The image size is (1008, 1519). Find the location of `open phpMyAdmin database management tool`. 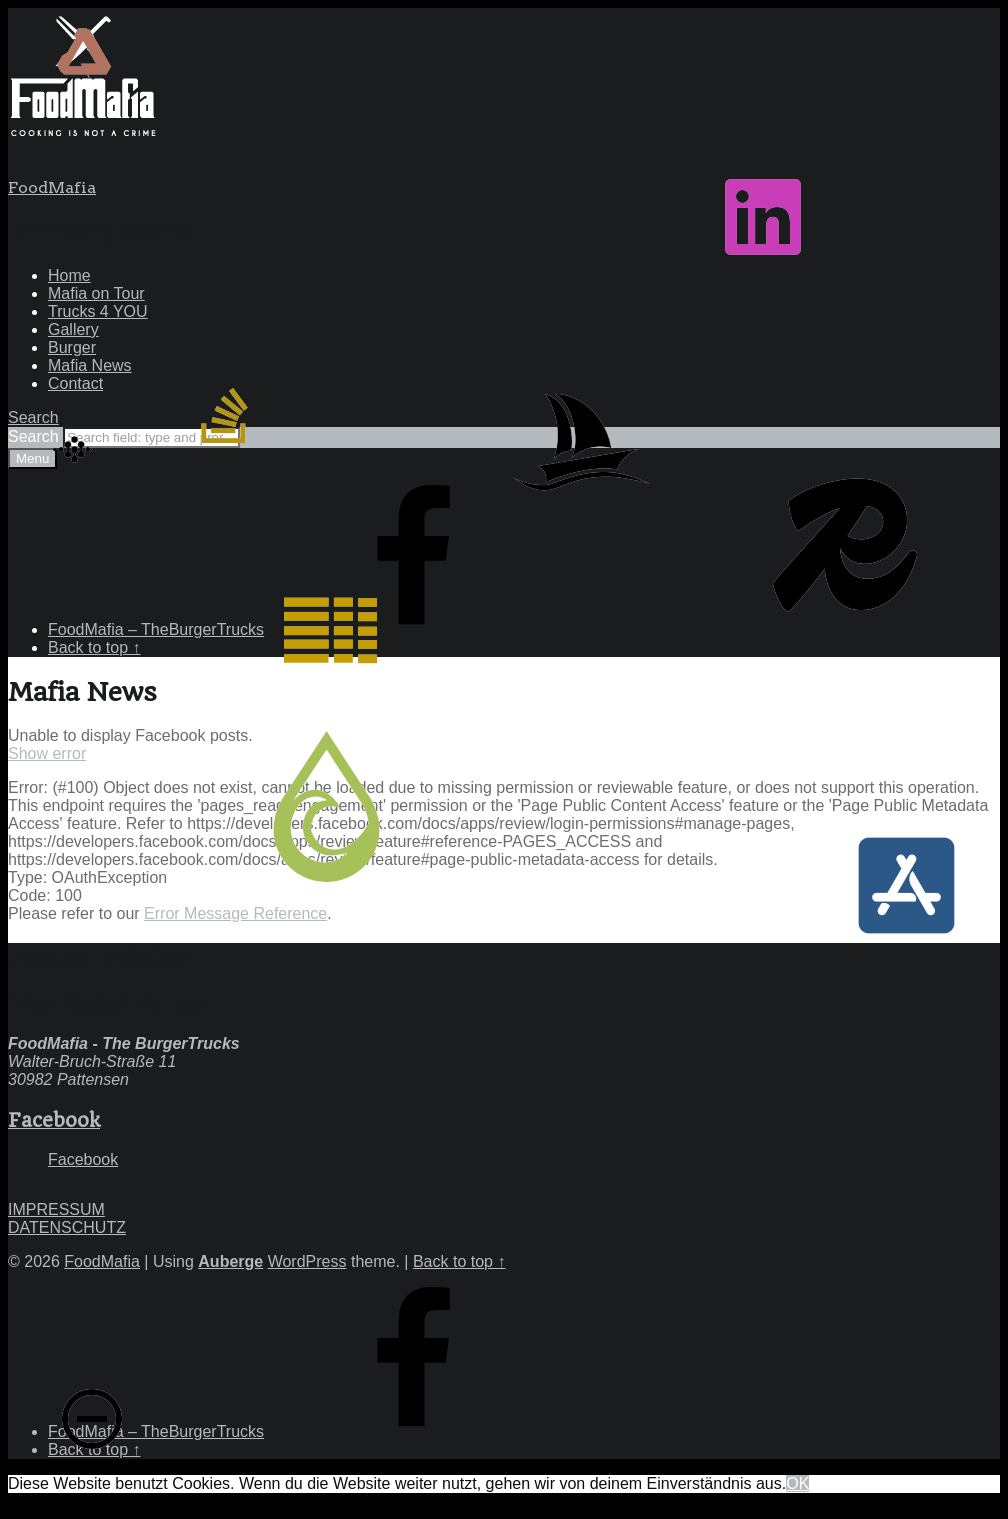

open phpMyAdmin database management tool is located at coordinates (582, 442).